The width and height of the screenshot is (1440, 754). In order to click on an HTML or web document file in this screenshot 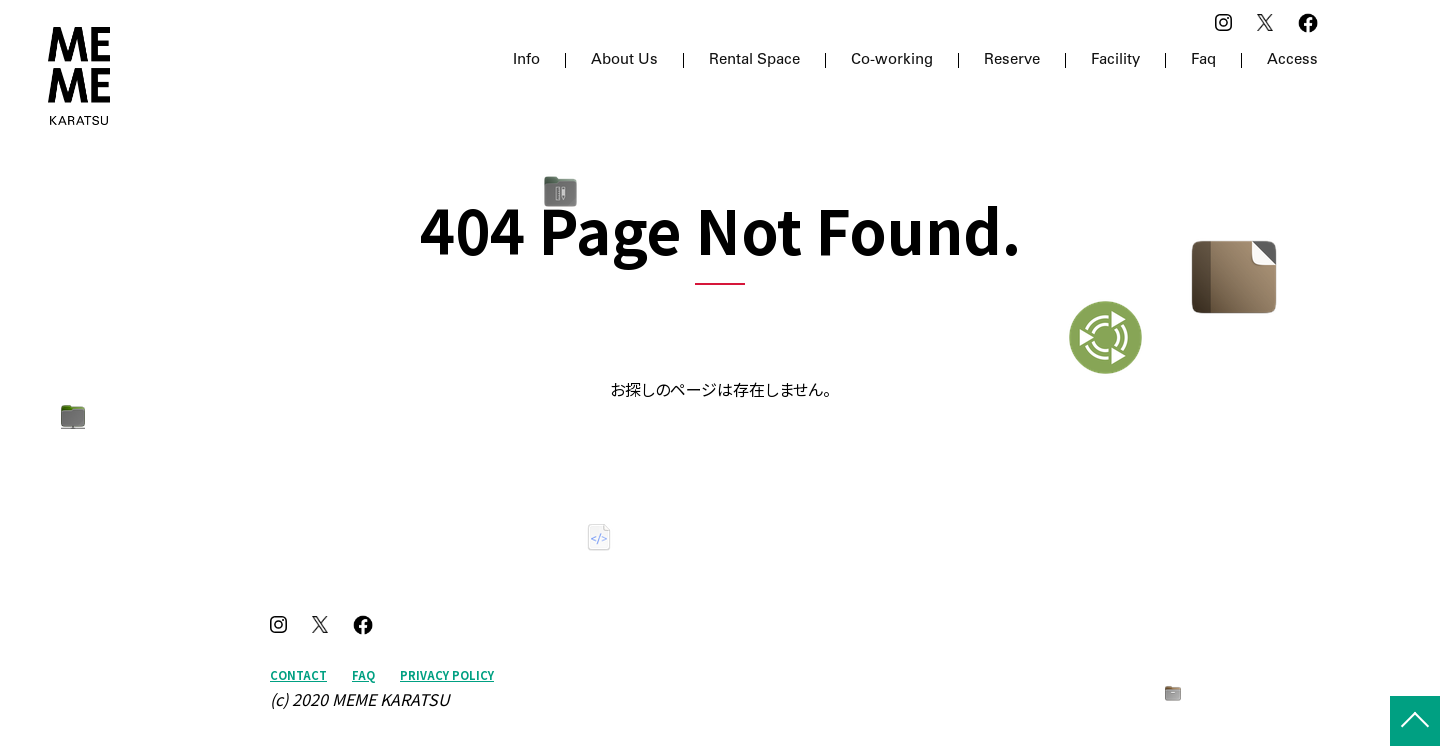, I will do `click(599, 537)`.